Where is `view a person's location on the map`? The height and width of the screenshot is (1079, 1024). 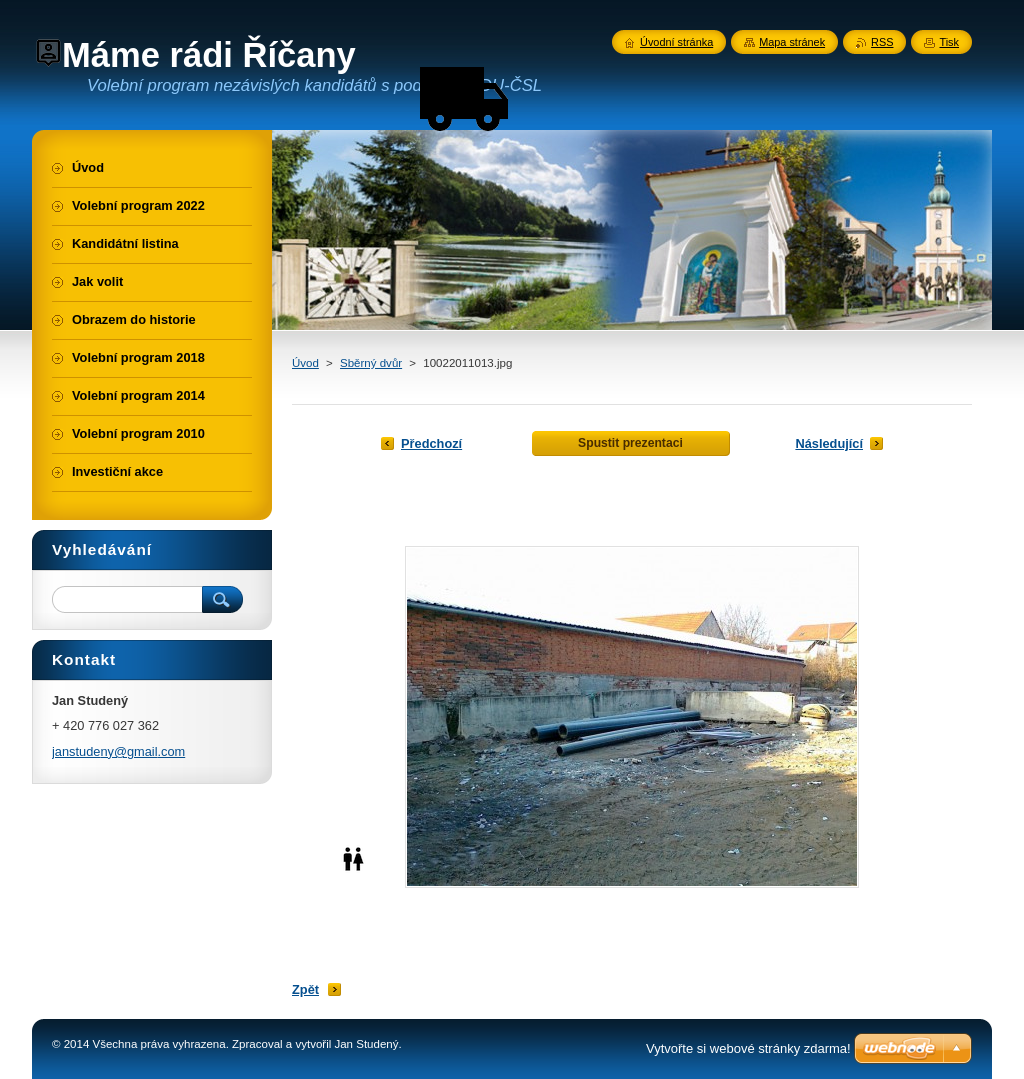
view a person's location on the map is located at coordinates (48, 52).